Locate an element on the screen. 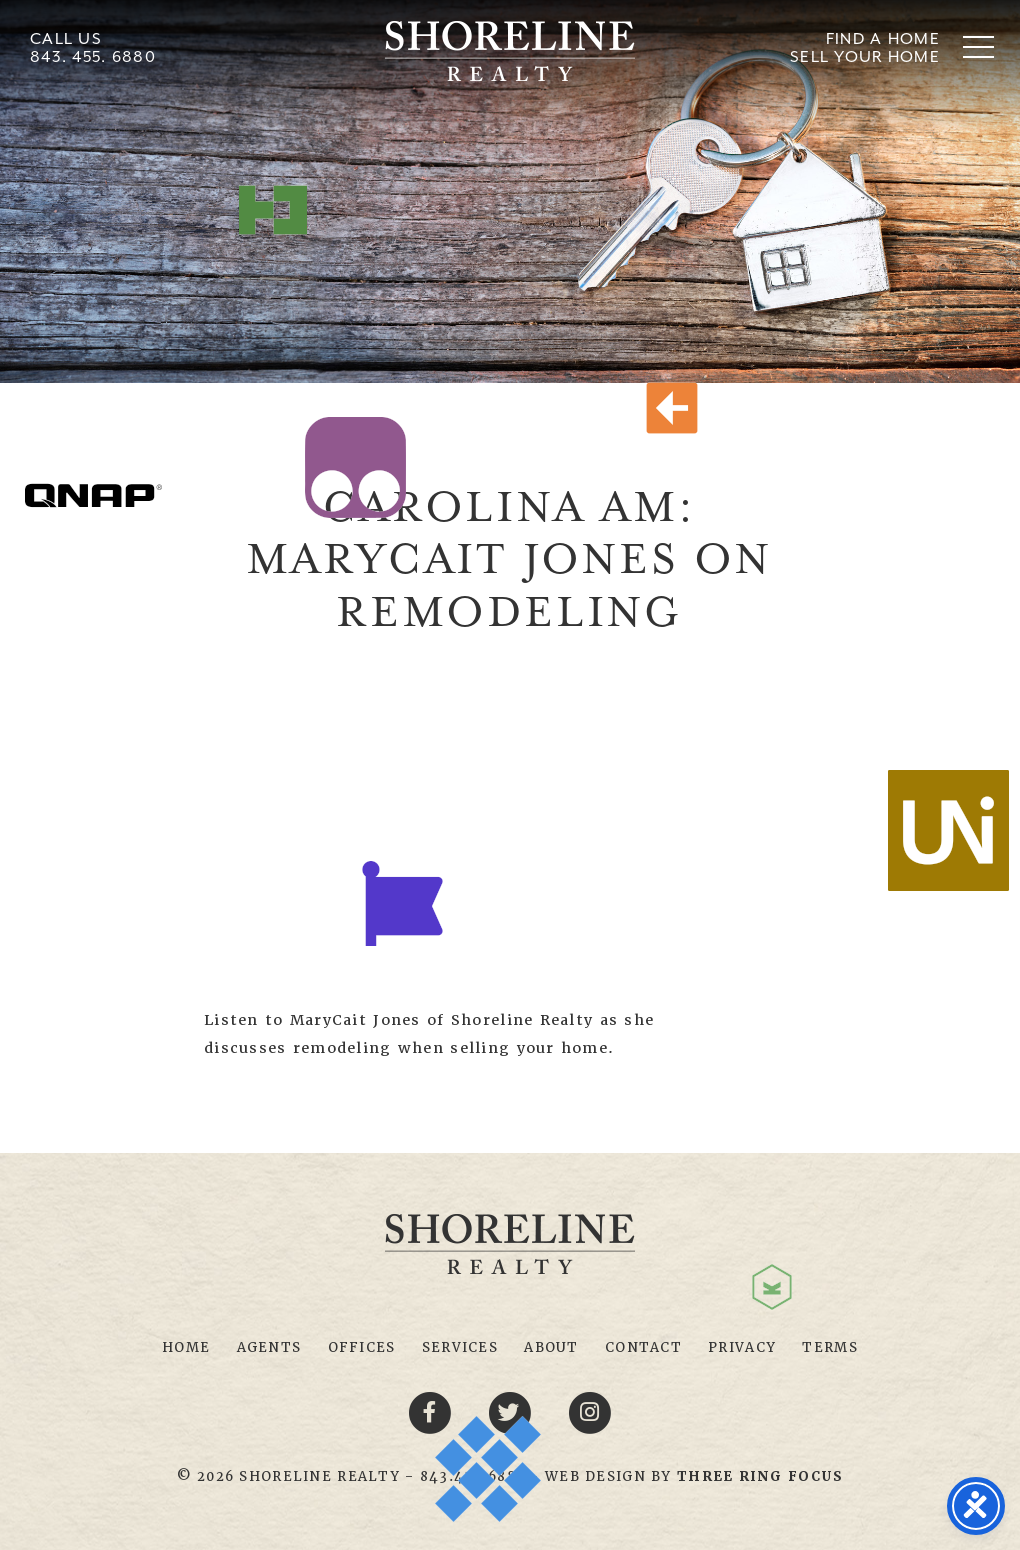  font awesome brand logo is located at coordinates (402, 903).